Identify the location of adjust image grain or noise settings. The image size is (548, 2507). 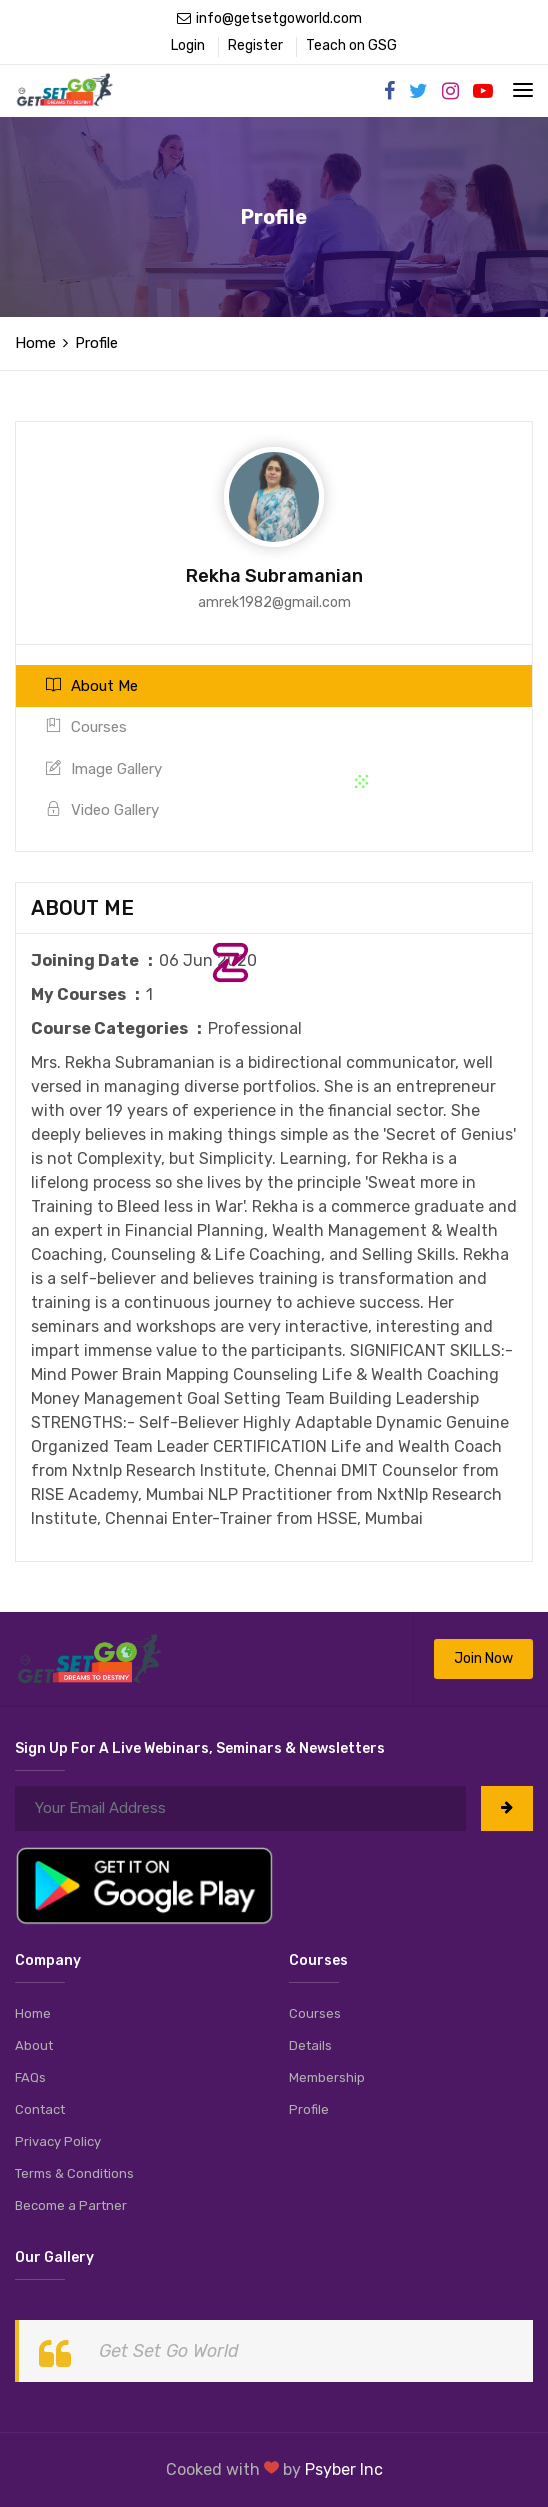
(361, 781).